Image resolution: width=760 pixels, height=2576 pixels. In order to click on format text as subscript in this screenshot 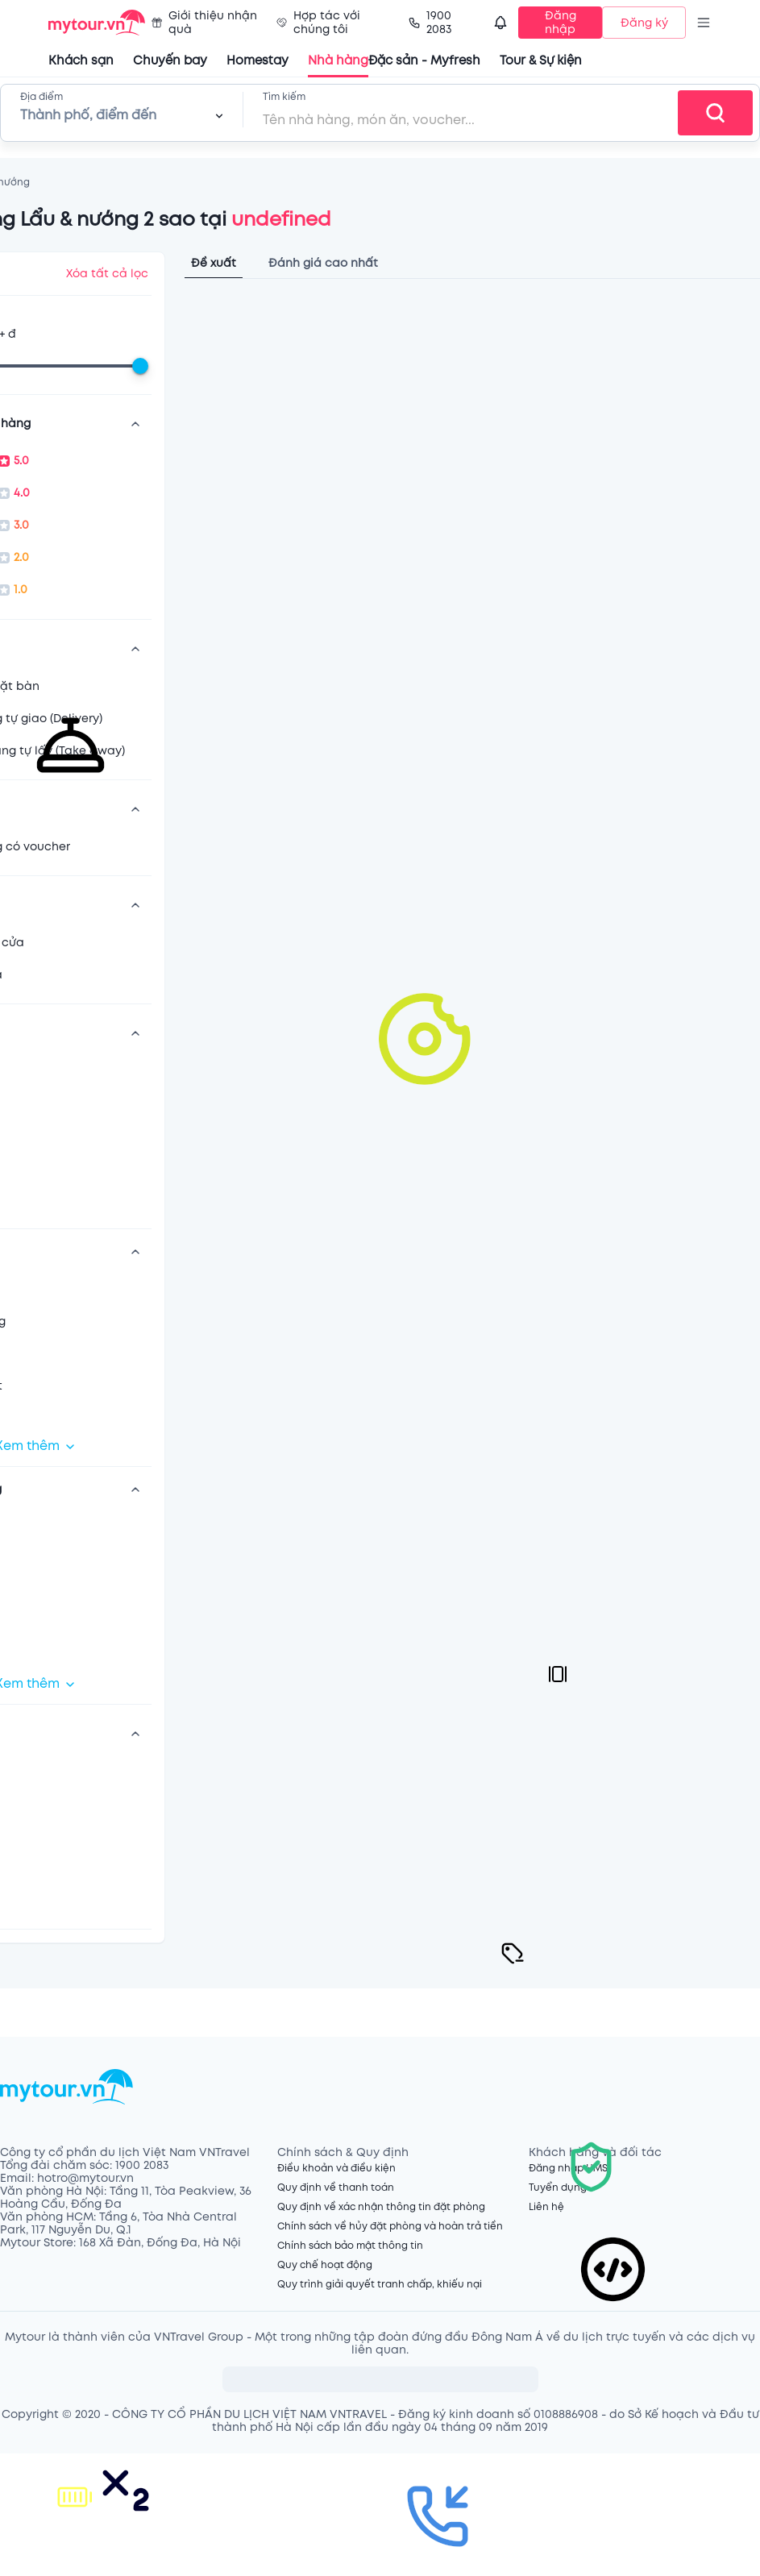, I will do `click(126, 2491)`.